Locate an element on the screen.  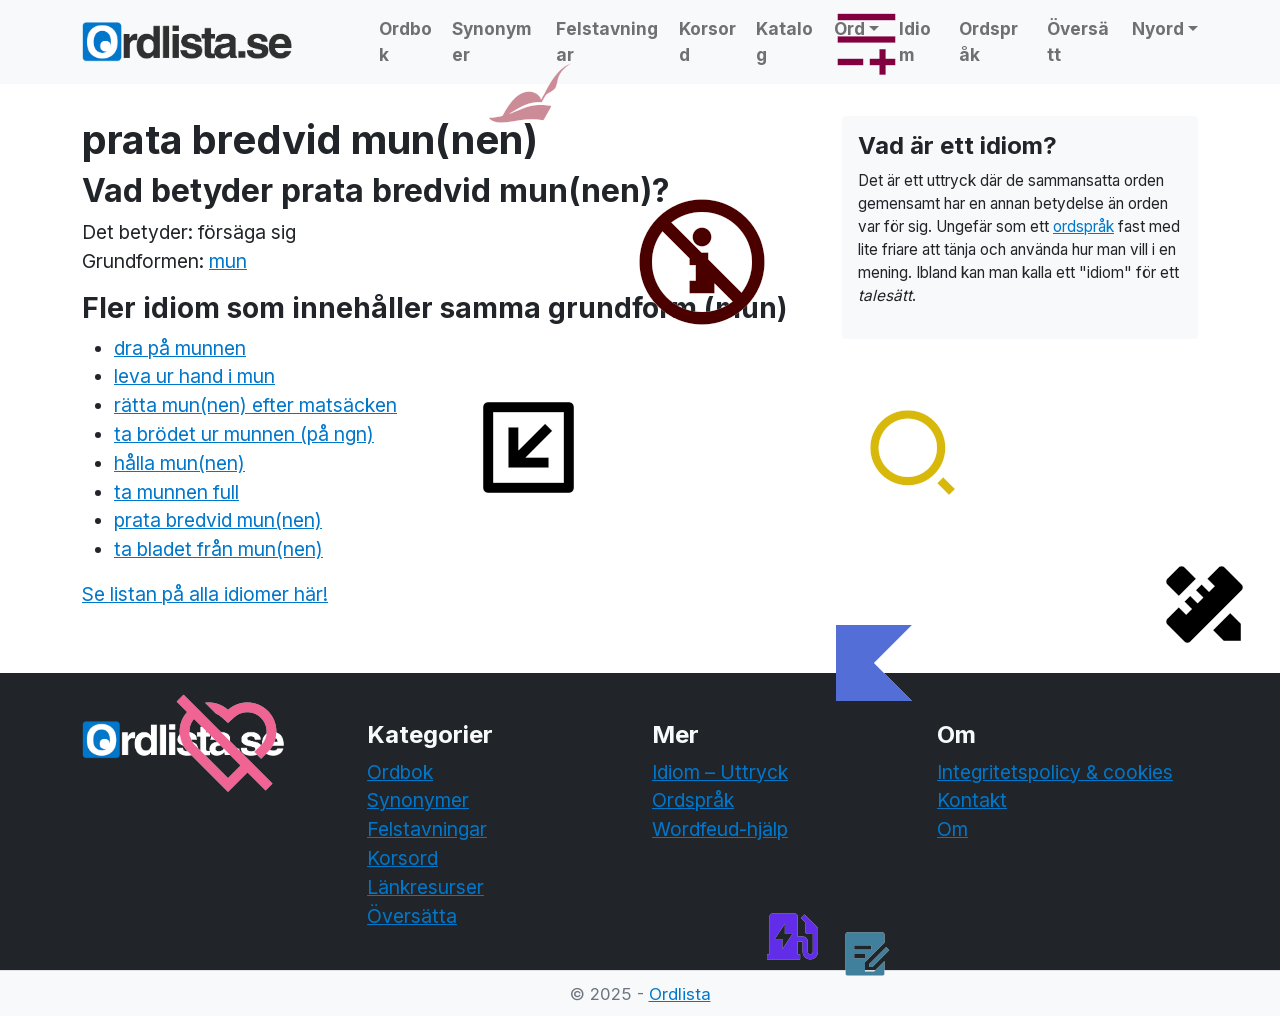
find nearby EV charging stations is located at coordinates (792, 936).